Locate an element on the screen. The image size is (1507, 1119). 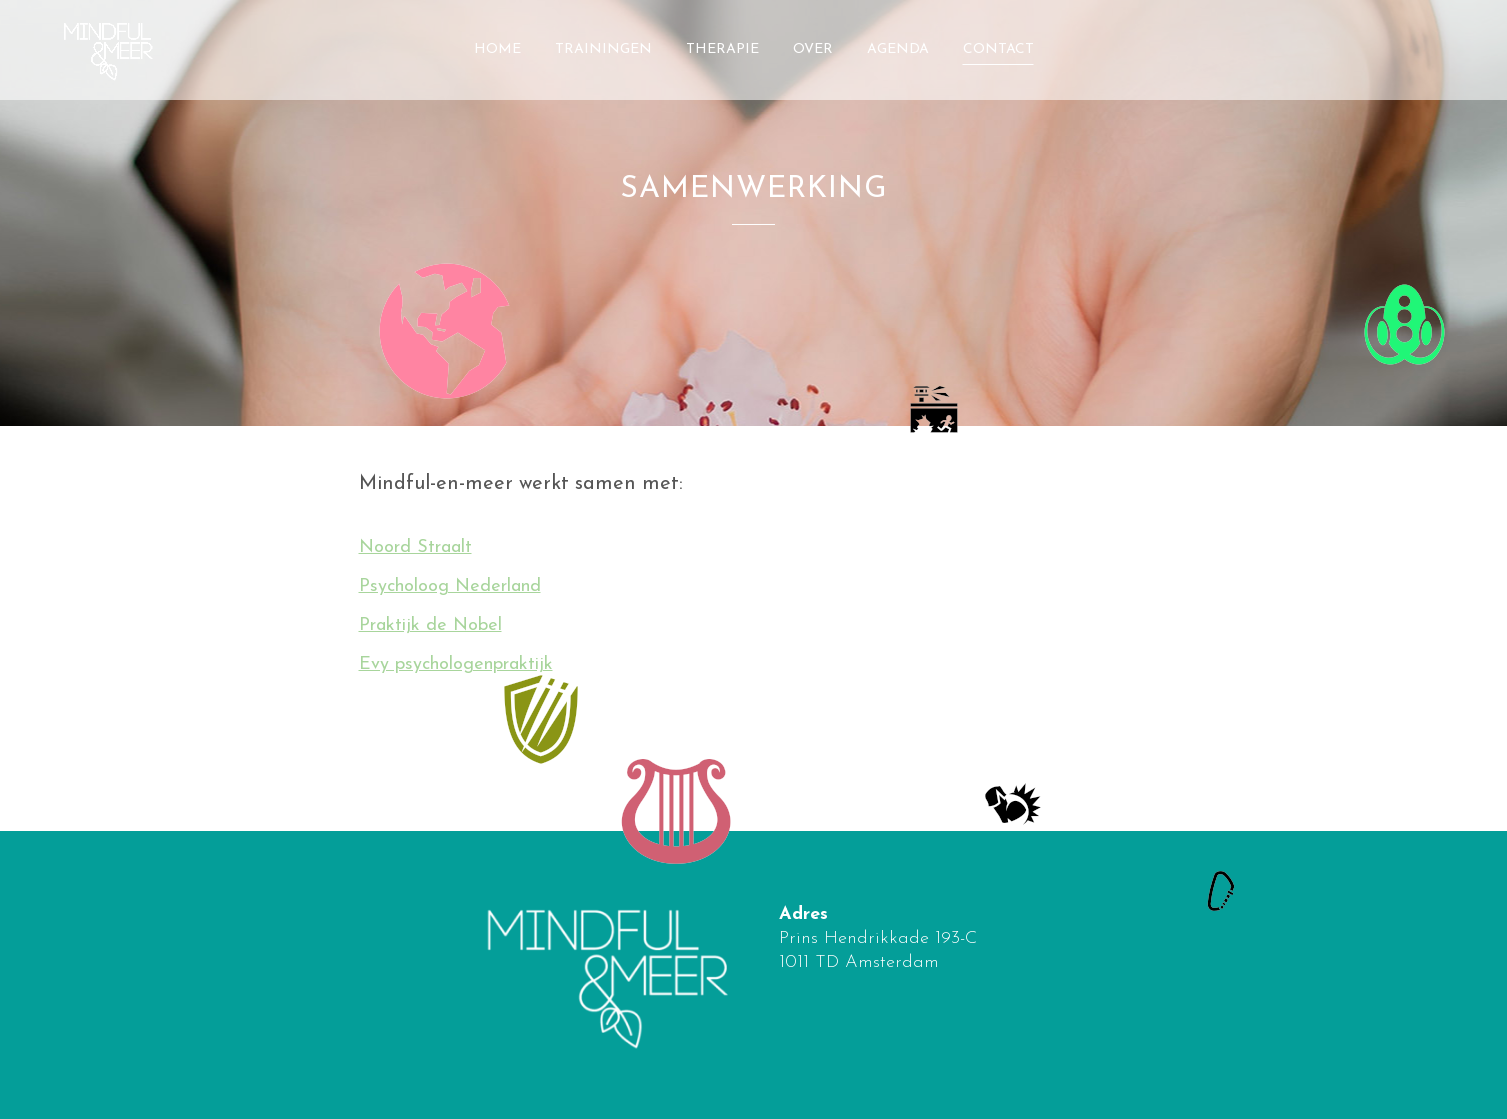
decorative game badge or achievement emblem is located at coordinates (1404, 324).